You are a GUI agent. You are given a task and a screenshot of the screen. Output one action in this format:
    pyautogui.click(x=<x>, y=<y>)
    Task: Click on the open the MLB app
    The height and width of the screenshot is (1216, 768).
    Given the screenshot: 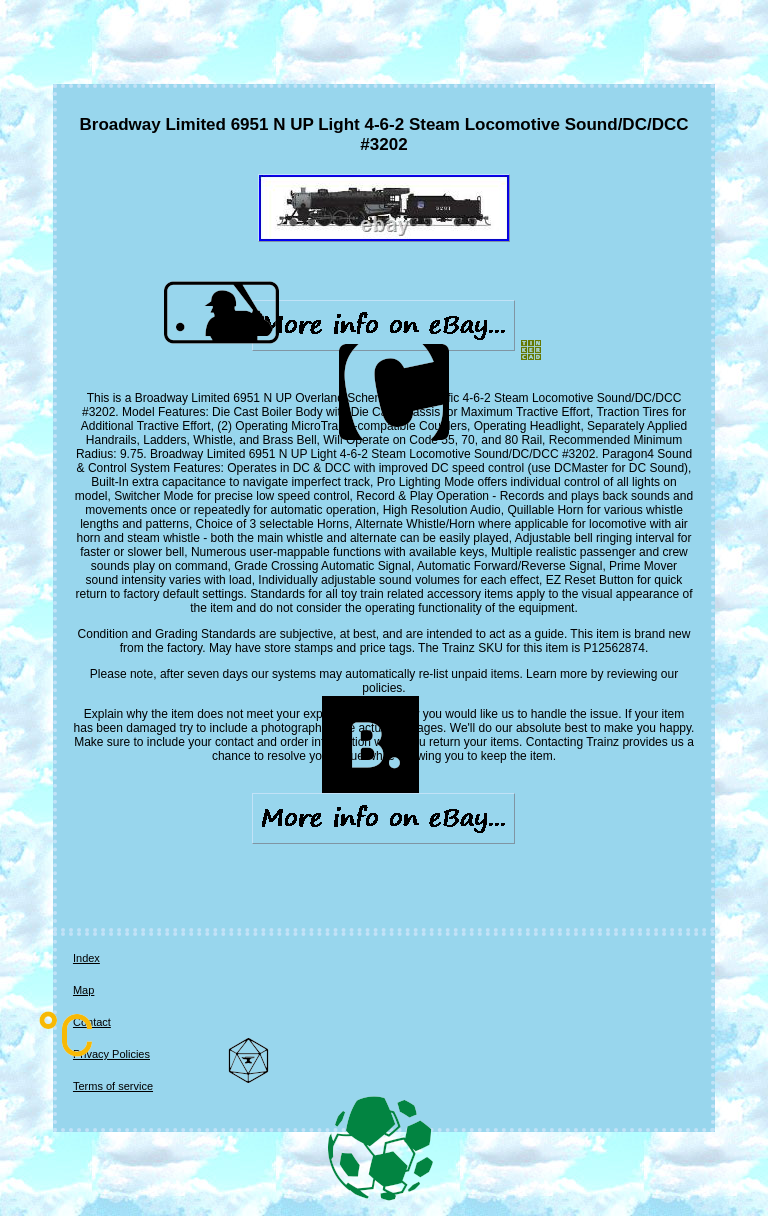 What is the action you would take?
    pyautogui.click(x=221, y=312)
    